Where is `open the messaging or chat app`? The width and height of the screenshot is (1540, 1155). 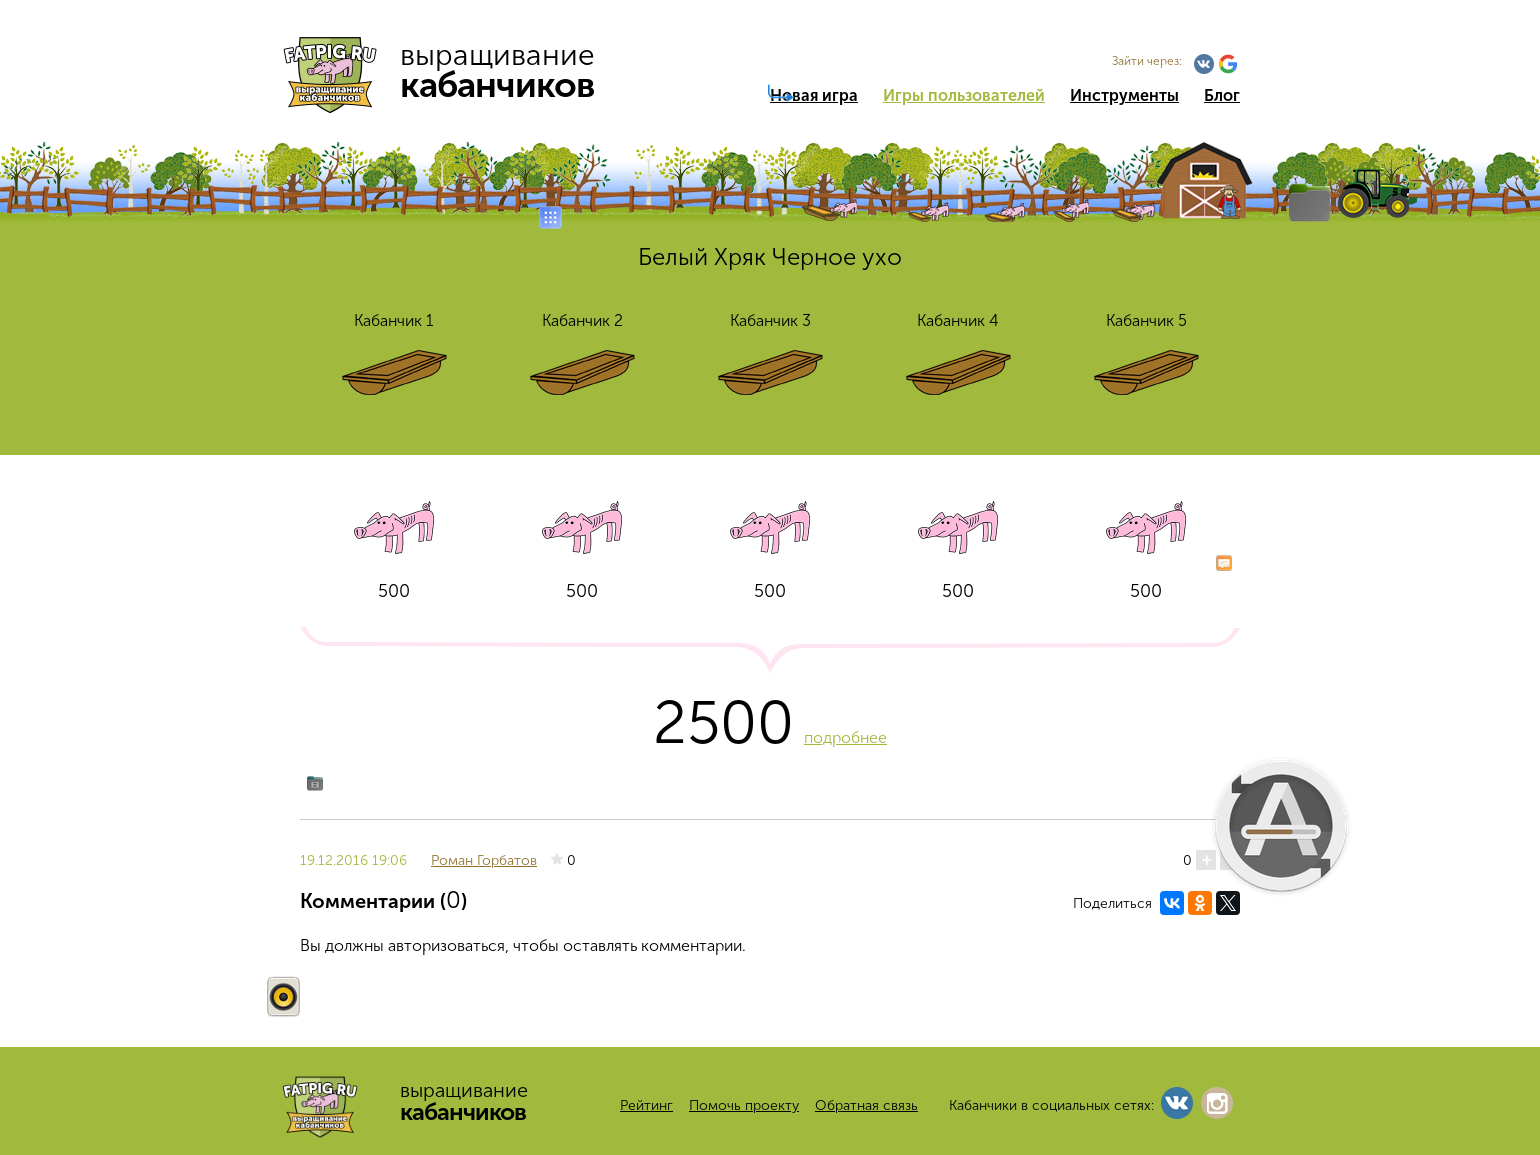
open the messaging or chat app is located at coordinates (1224, 563).